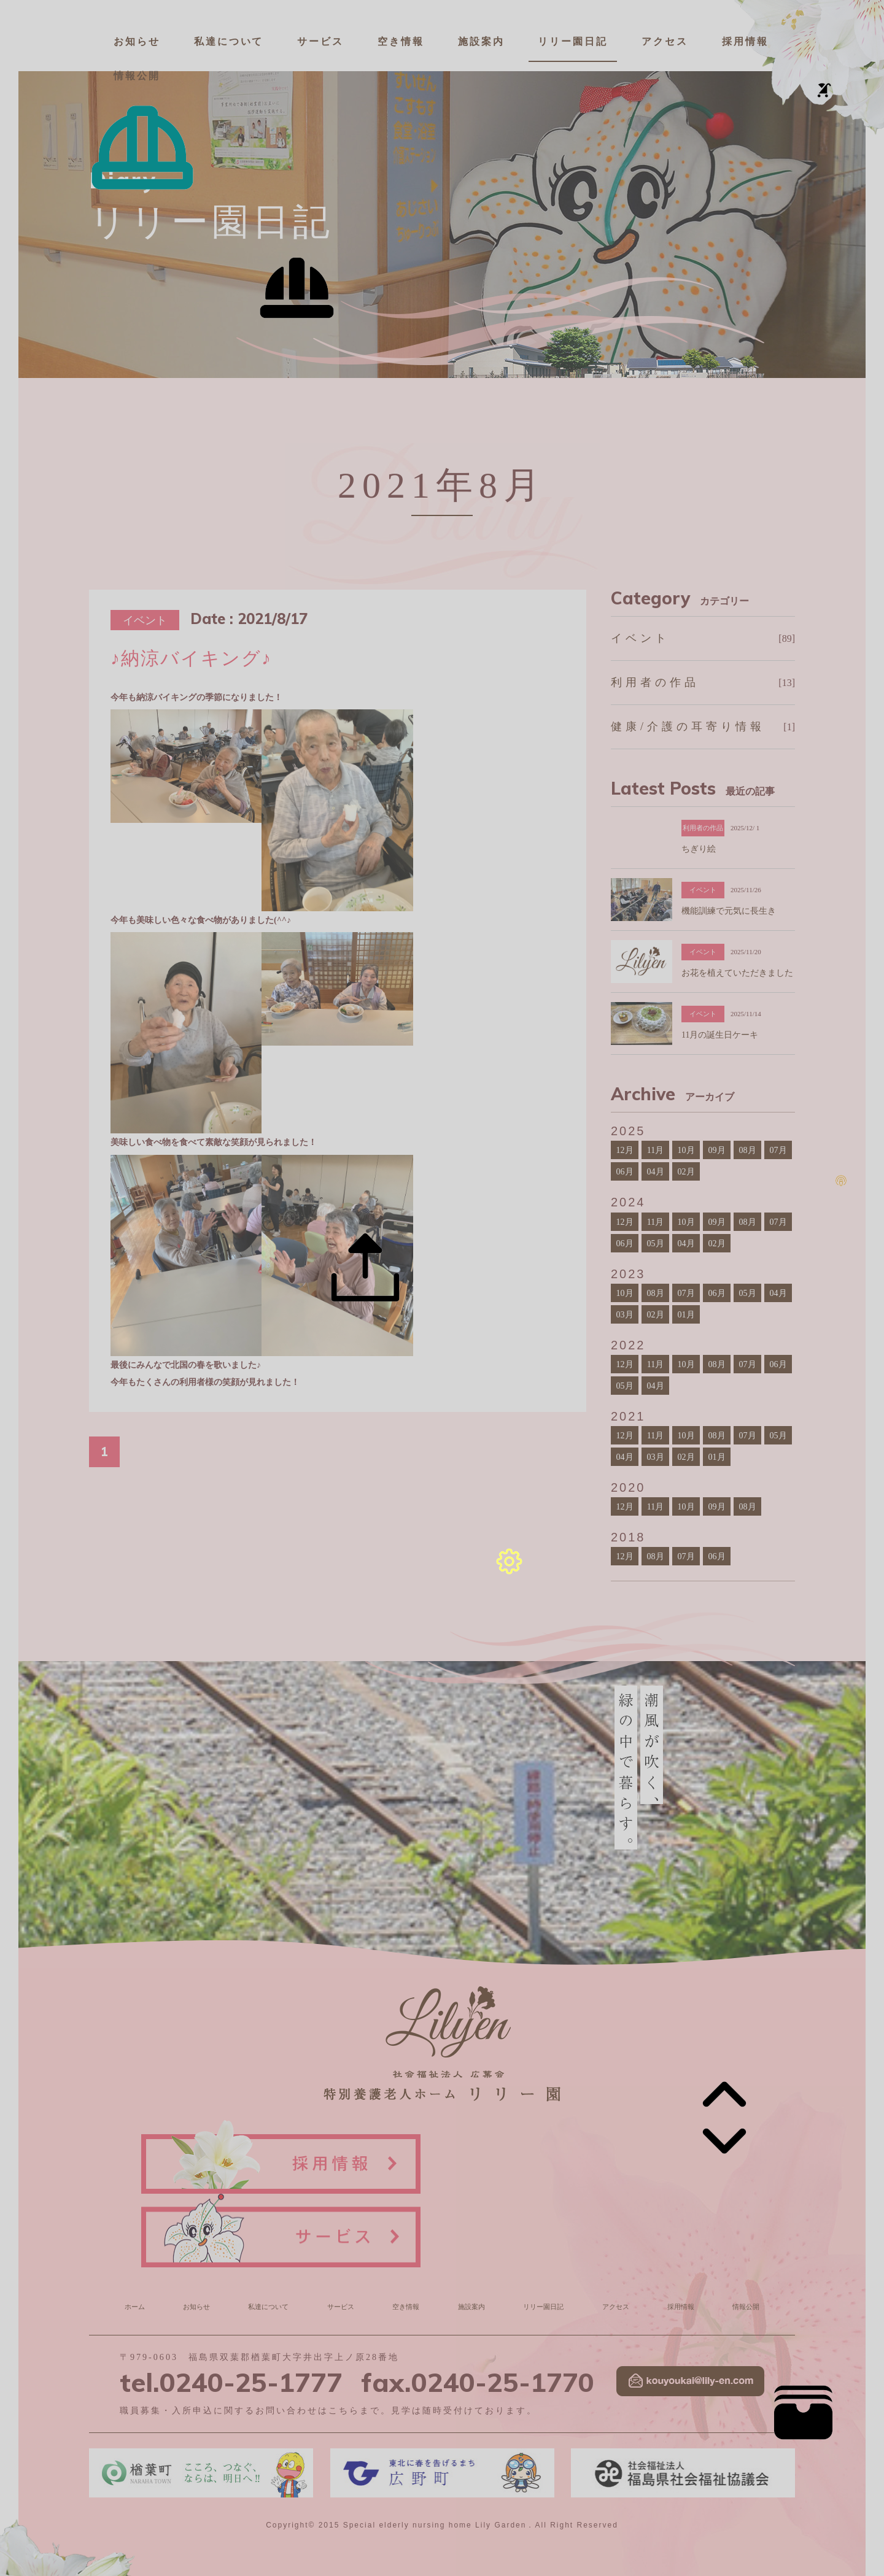  What do you see at coordinates (297, 291) in the screenshot?
I see `access construction or work site features` at bounding box center [297, 291].